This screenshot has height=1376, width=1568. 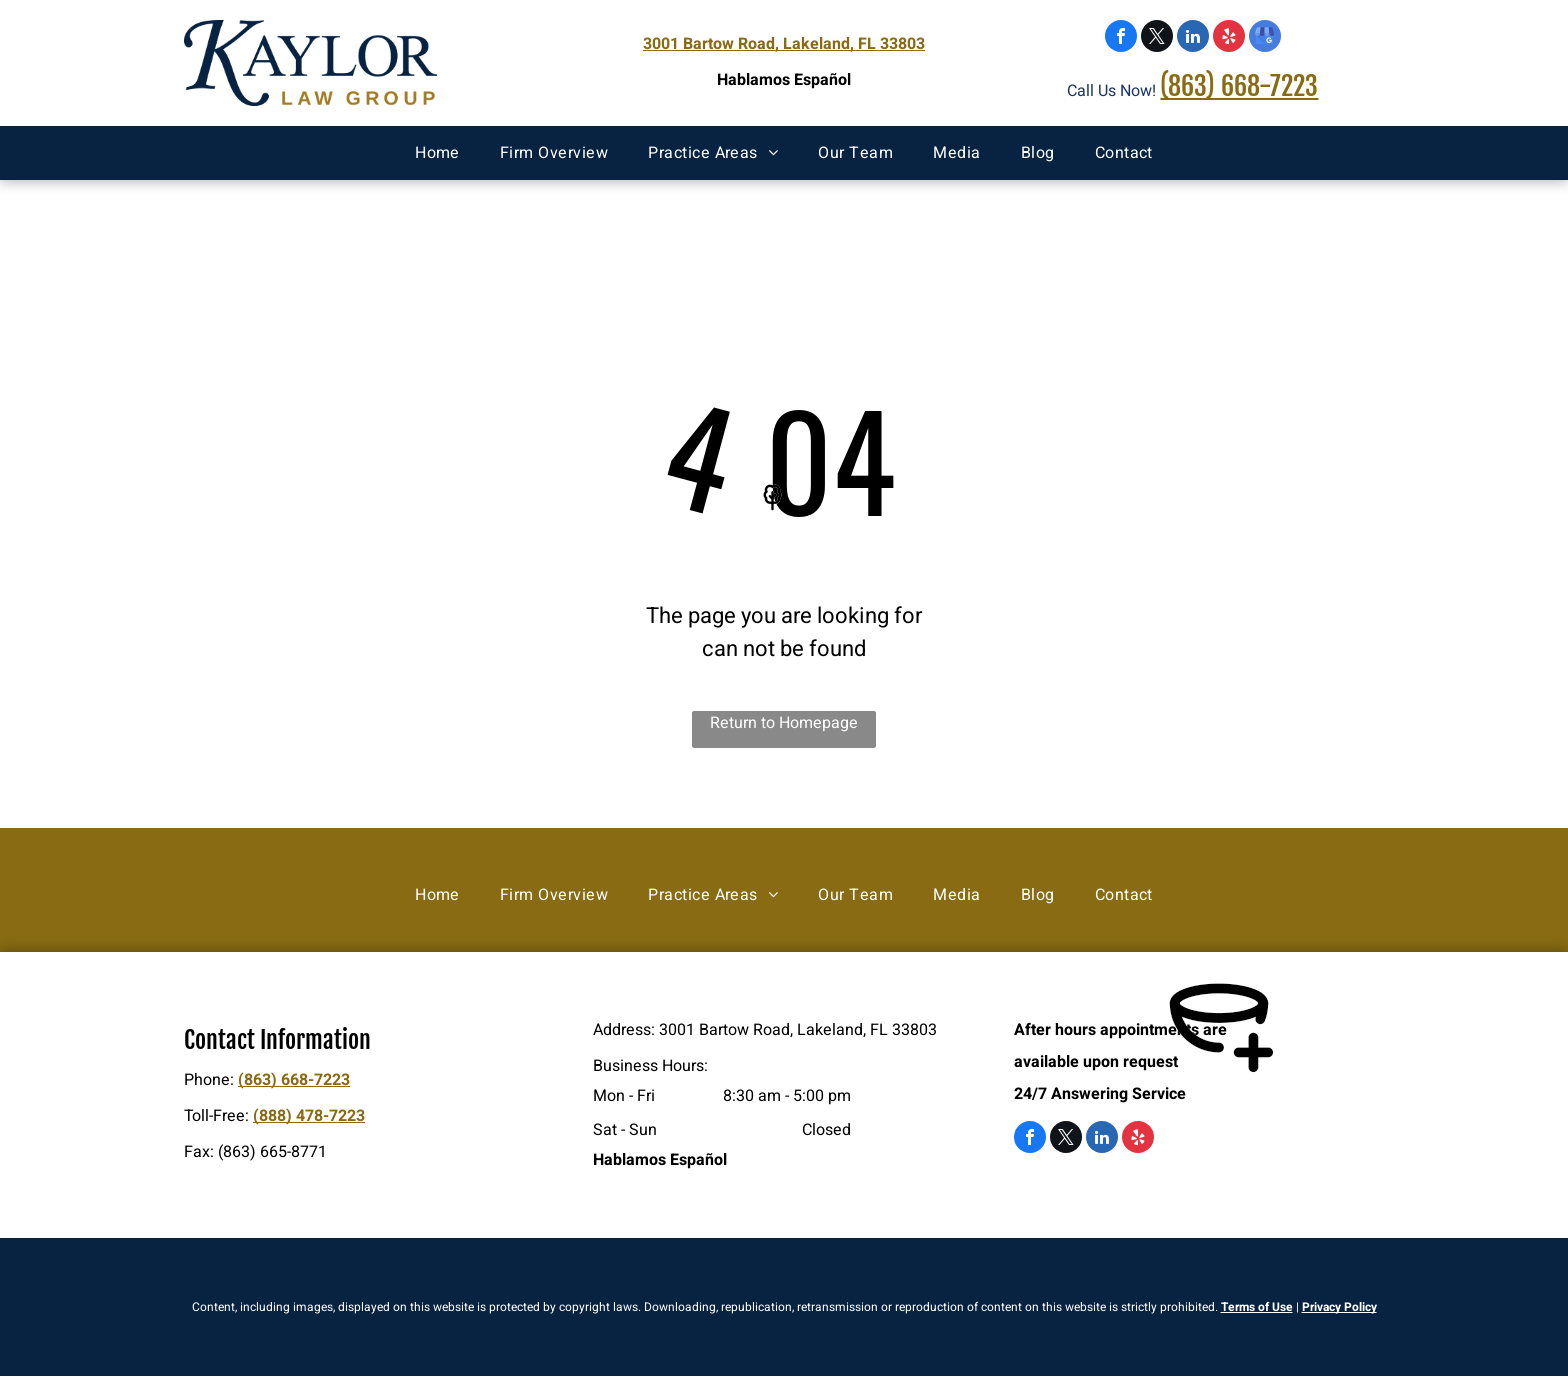 I want to click on view parks or nature areas nearby, so click(x=772, y=497).